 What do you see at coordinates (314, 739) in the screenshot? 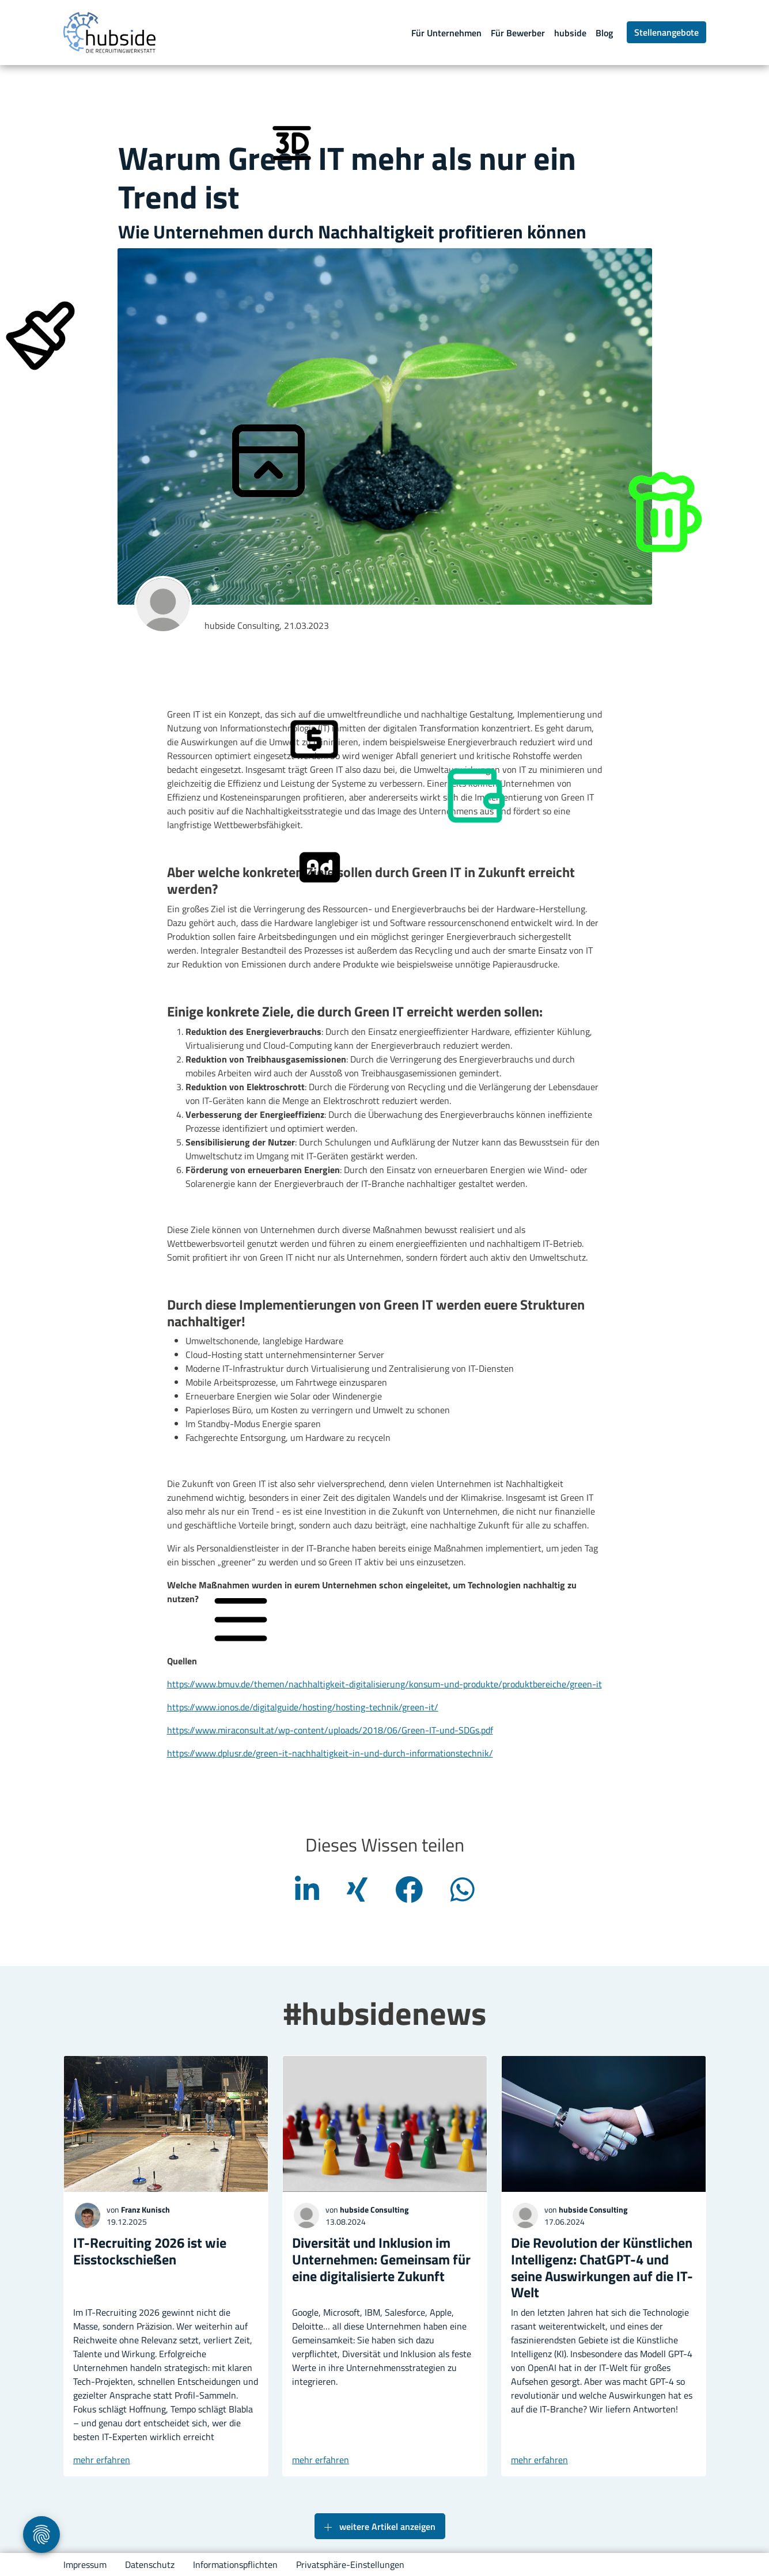
I see `find nearby ATMs or cash machines` at bounding box center [314, 739].